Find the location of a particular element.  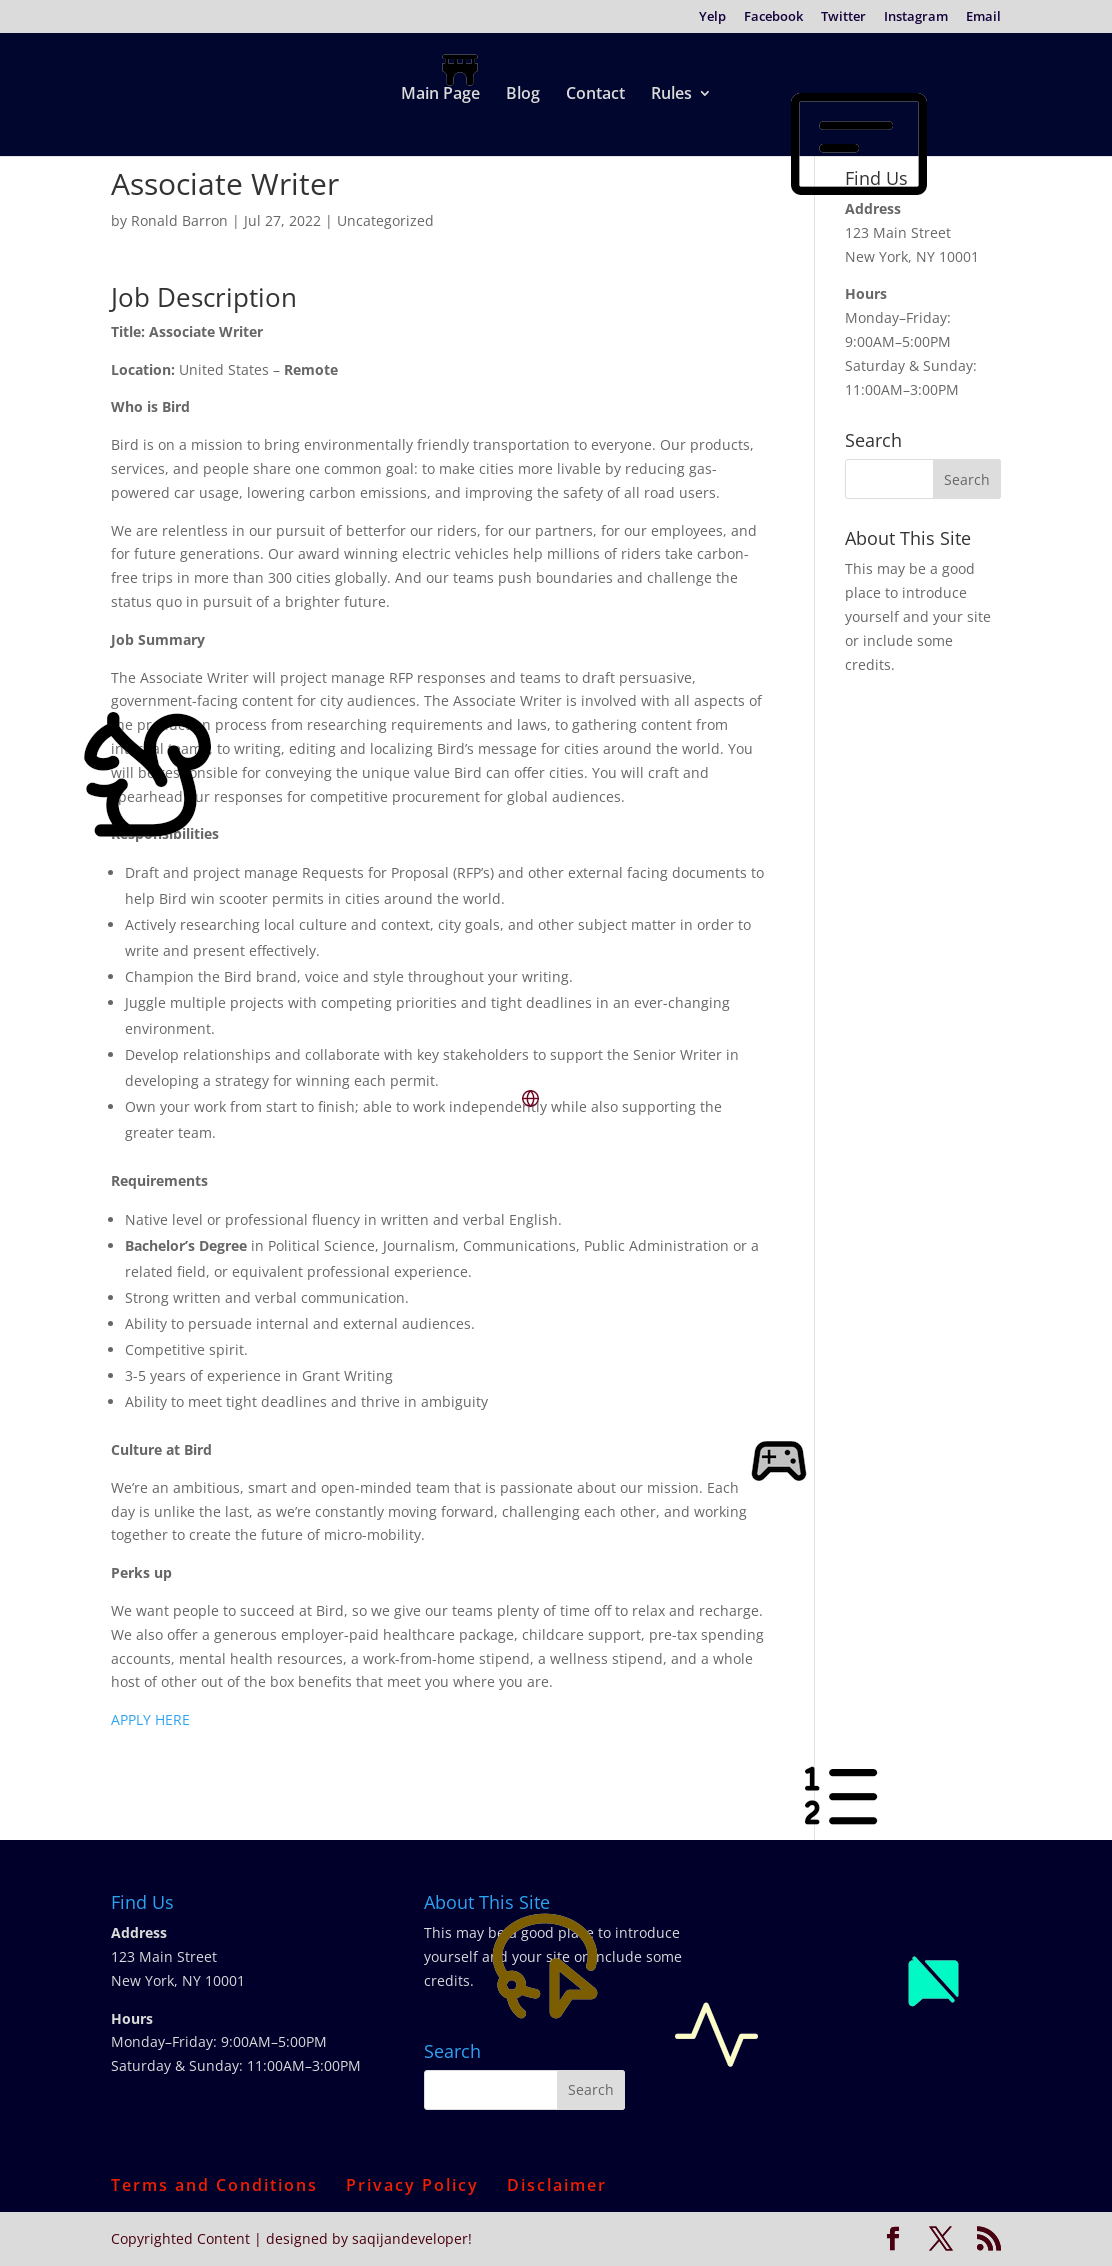

view bridge or overpass locations is located at coordinates (460, 70).